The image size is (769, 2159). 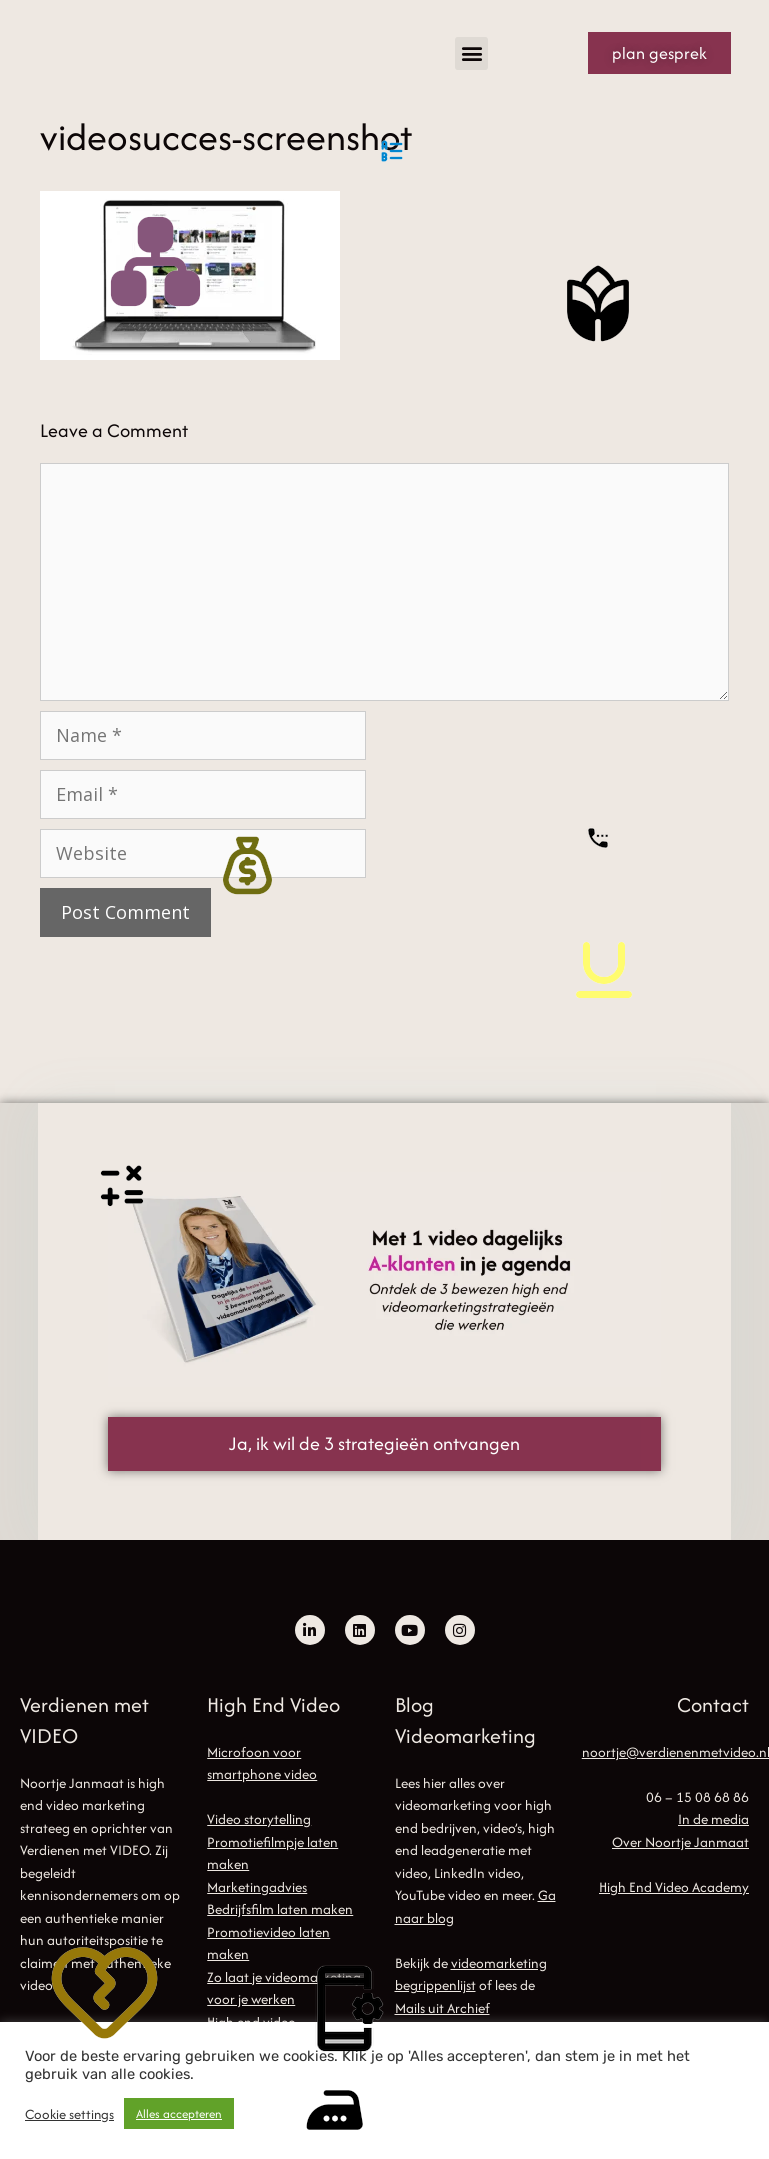 What do you see at coordinates (104, 1990) in the screenshot?
I see `unlike or remove from favorites` at bounding box center [104, 1990].